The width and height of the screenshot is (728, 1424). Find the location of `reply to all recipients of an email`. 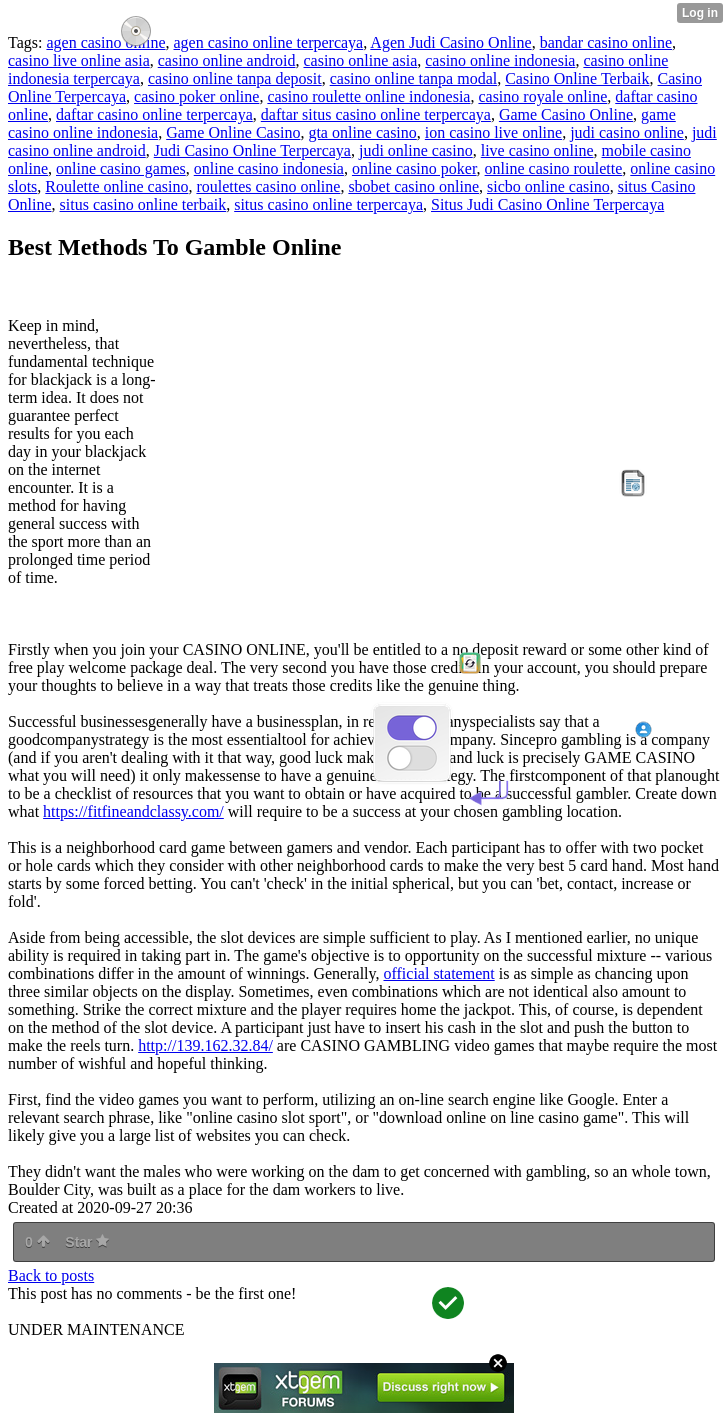

reply to all recipients of an email is located at coordinates (488, 790).